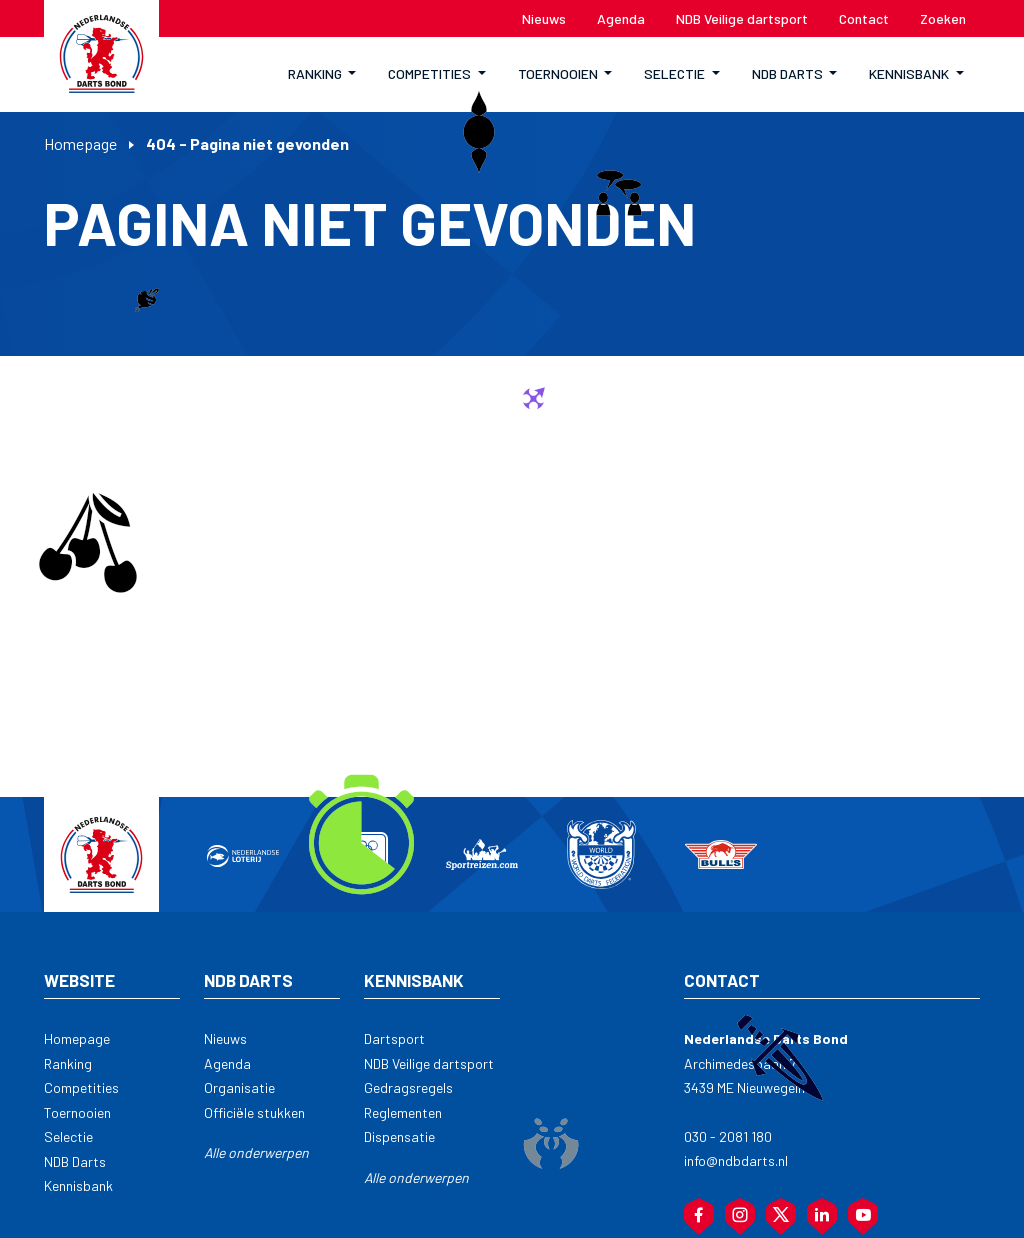  Describe the element at coordinates (534, 398) in the screenshot. I see `select shuriken weapon in game inventory` at that location.